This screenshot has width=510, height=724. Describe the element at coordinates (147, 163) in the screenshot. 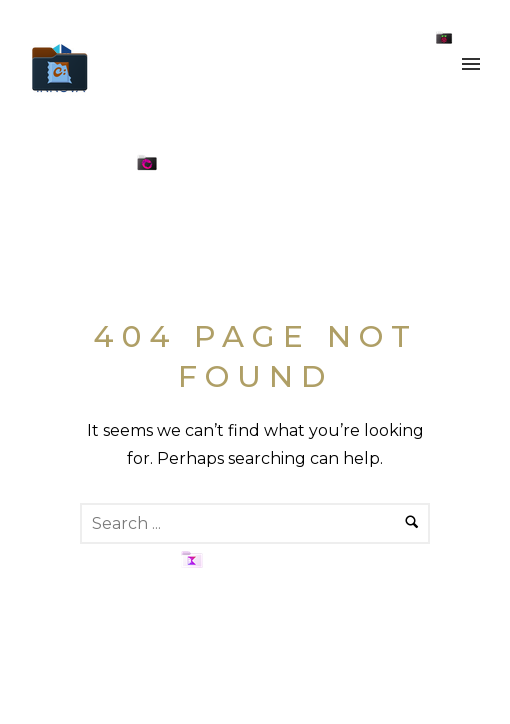

I see `open reactivex project folder` at that location.